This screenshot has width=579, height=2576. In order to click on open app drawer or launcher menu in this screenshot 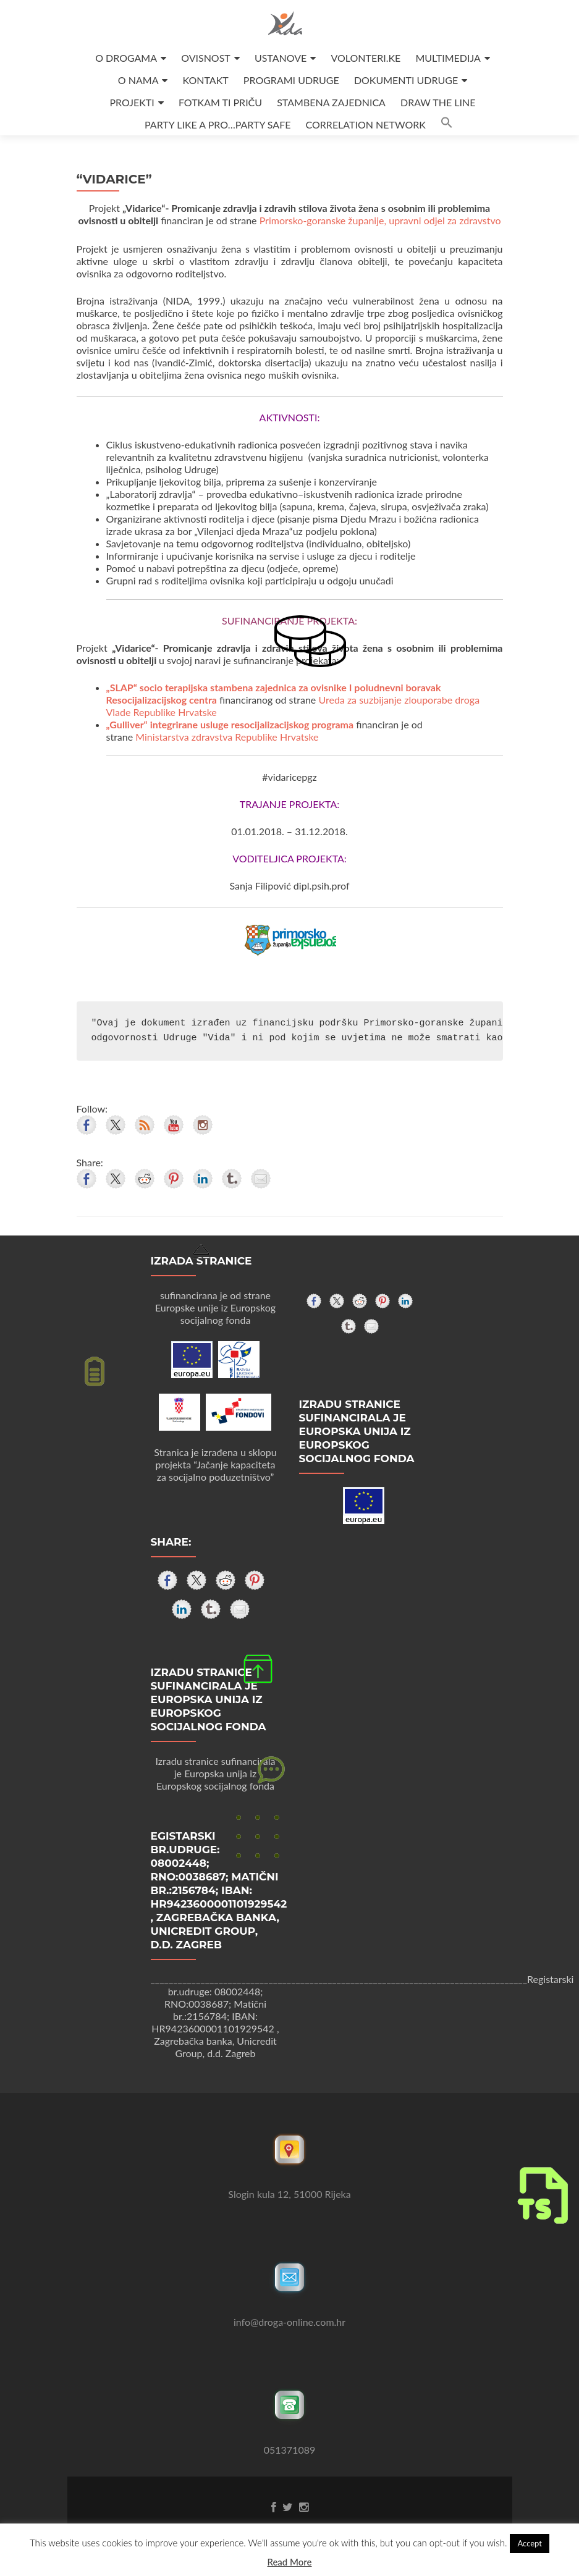, I will do `click(258, 1837)`.